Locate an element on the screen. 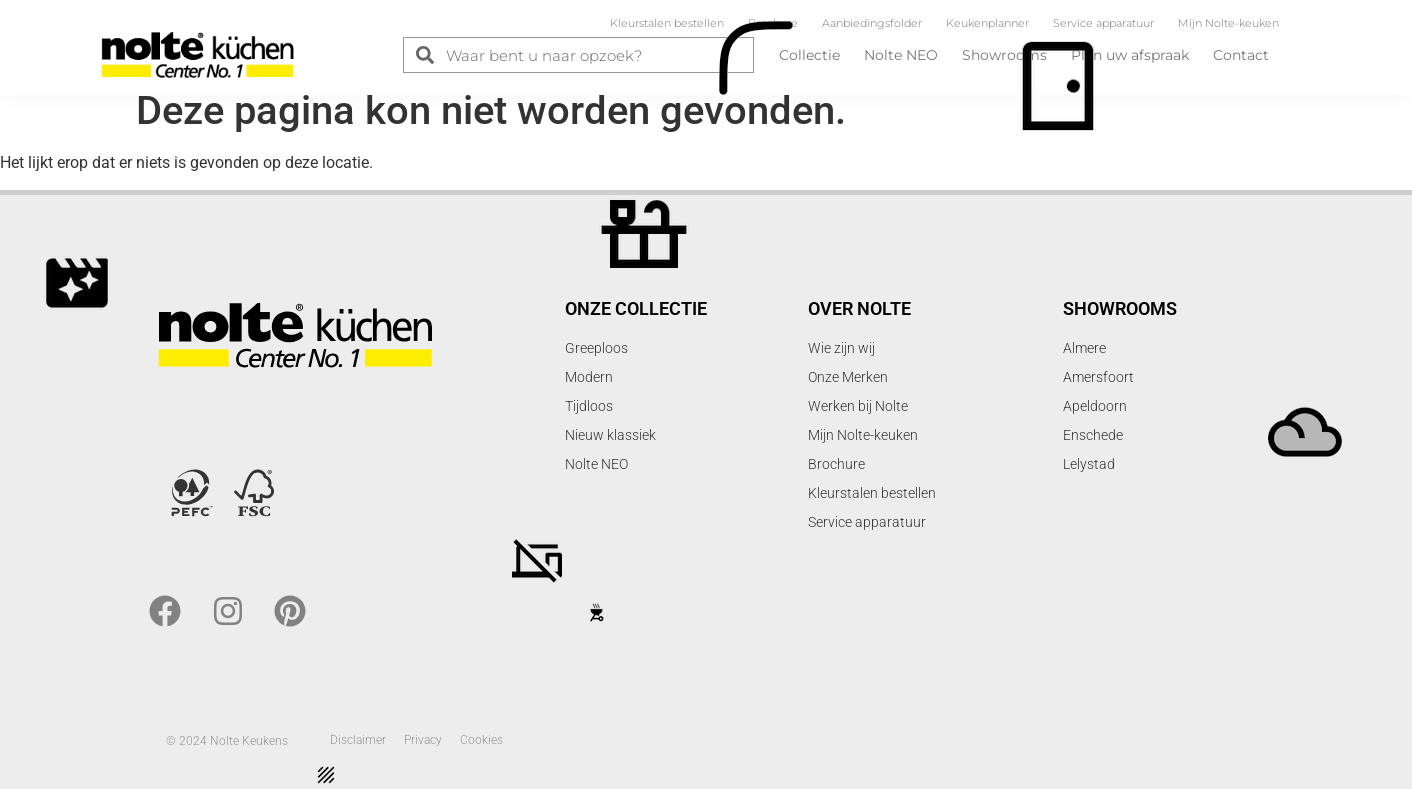 This screenshot has width=1412, height=789. access outdoor cooking or grilling recipes is located at coordinates (596, 612).